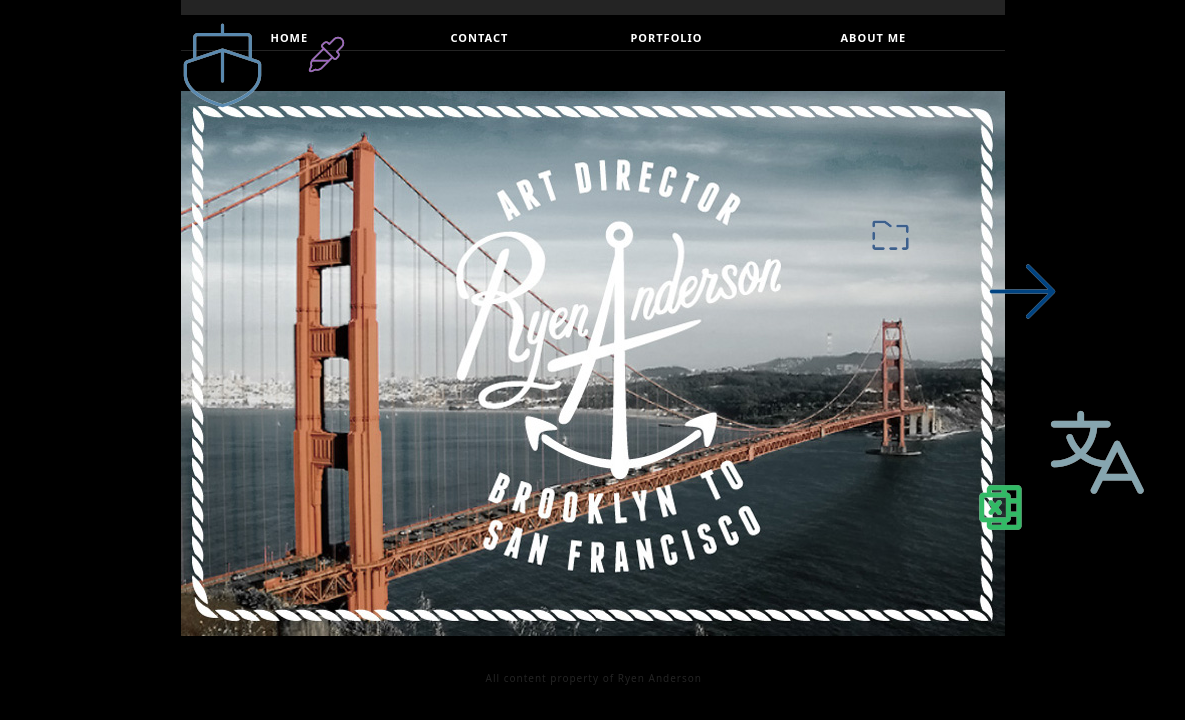 The height and width of the screenshot is (720, 1185). I want to click on translate text to another language, so click(1094, 454).